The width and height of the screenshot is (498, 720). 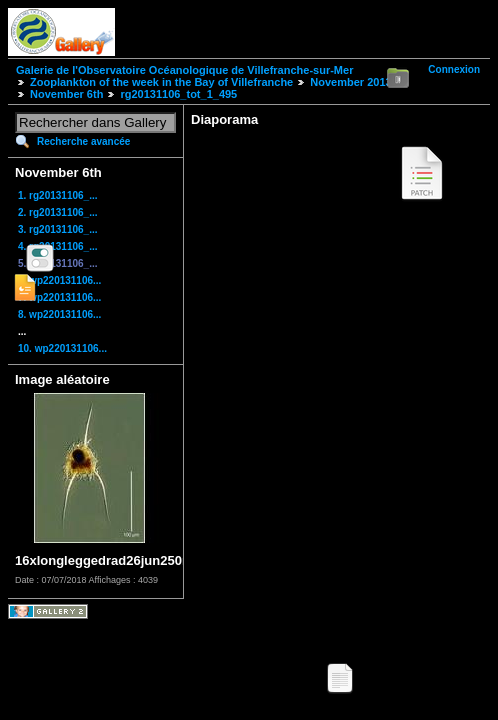 I want to click on a plain text file document, so click(x=340, y=678).